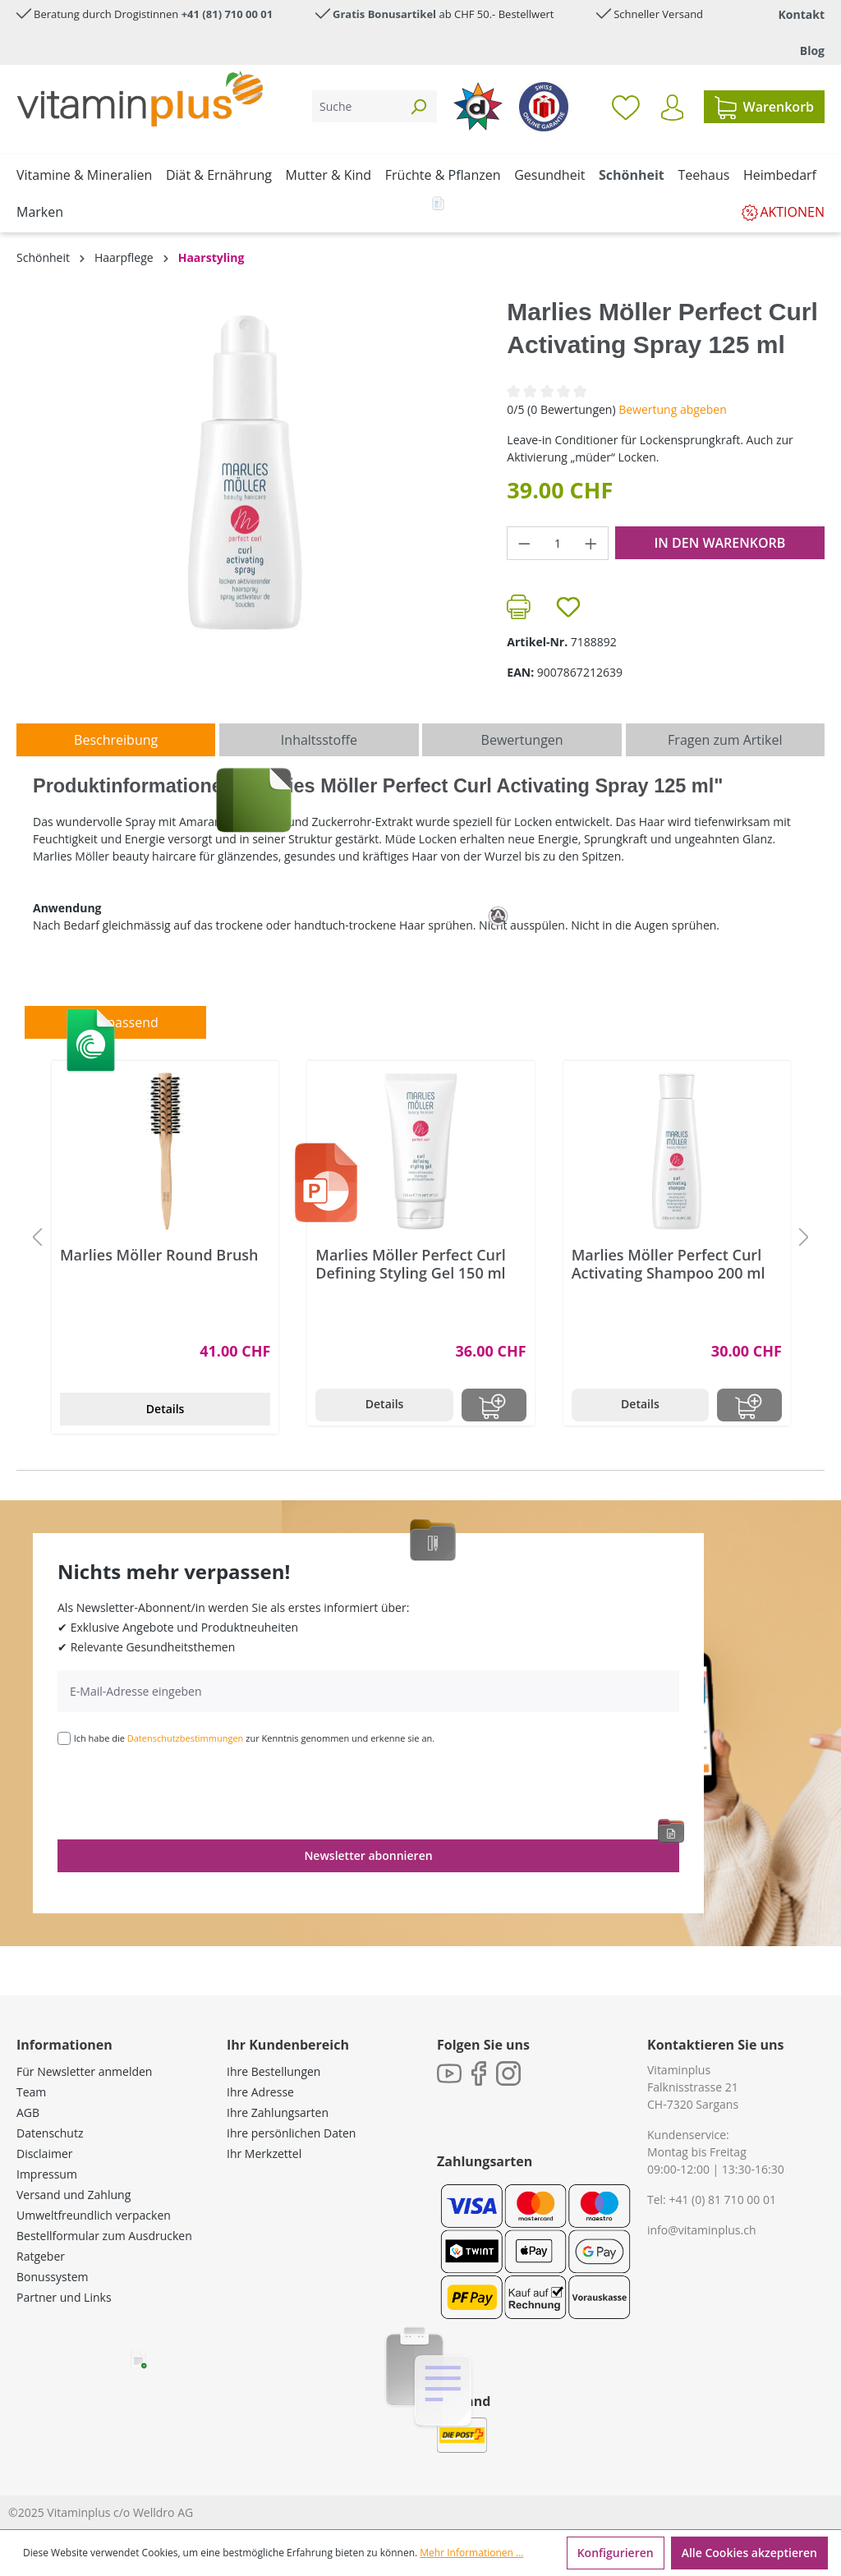  What do you see at coordinates (138, 2358) in the screenshot?
I see `create a new document` at bounding box center [138, 2358].